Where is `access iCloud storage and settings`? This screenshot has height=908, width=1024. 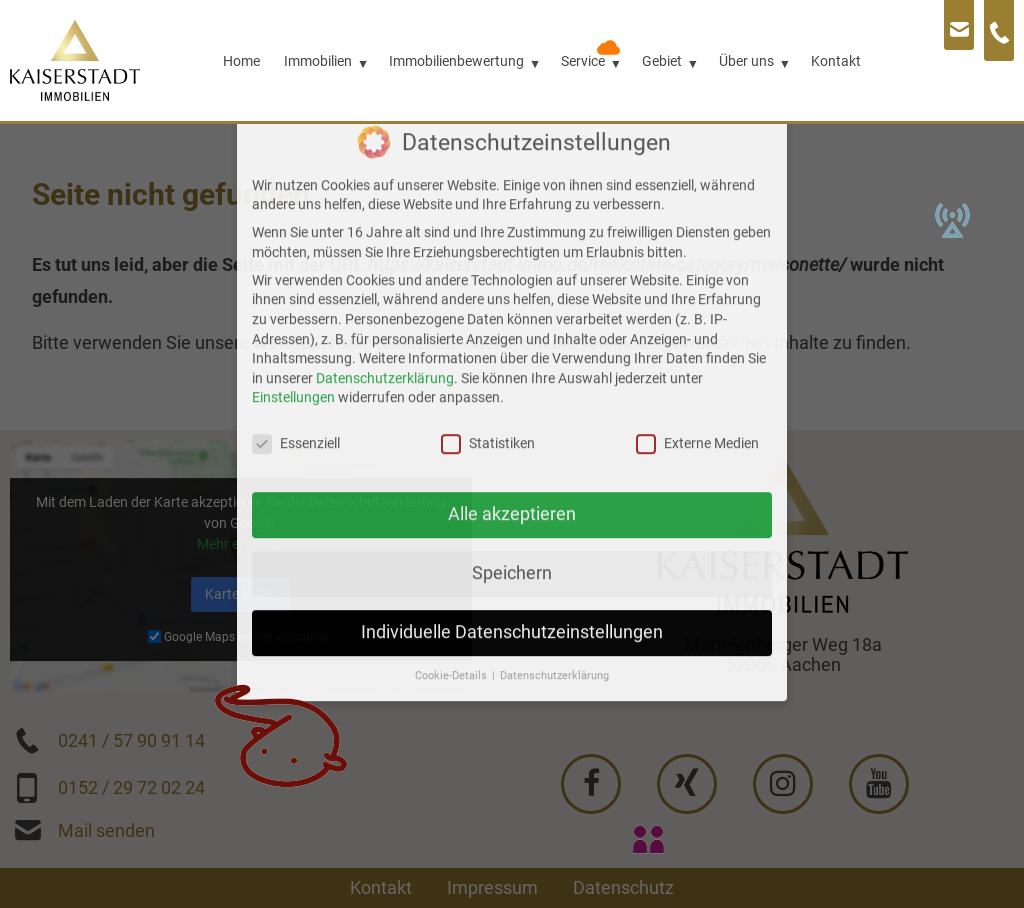 access iCloud storage and settings is located at coordinates (608, 47).